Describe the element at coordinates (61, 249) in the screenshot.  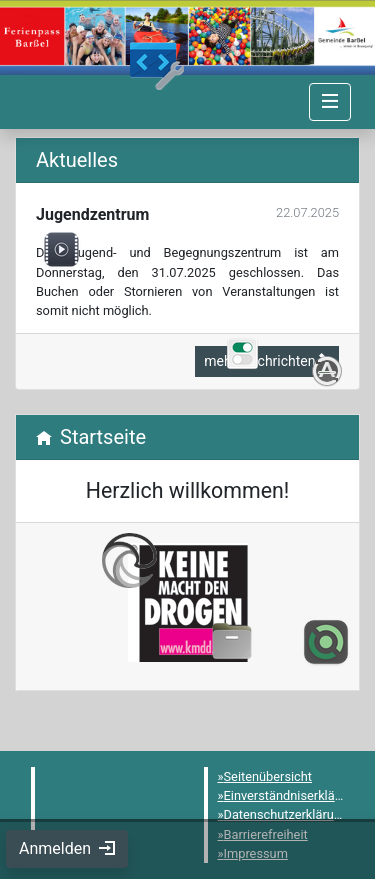
I see `open kdenlive video editor` at that location.